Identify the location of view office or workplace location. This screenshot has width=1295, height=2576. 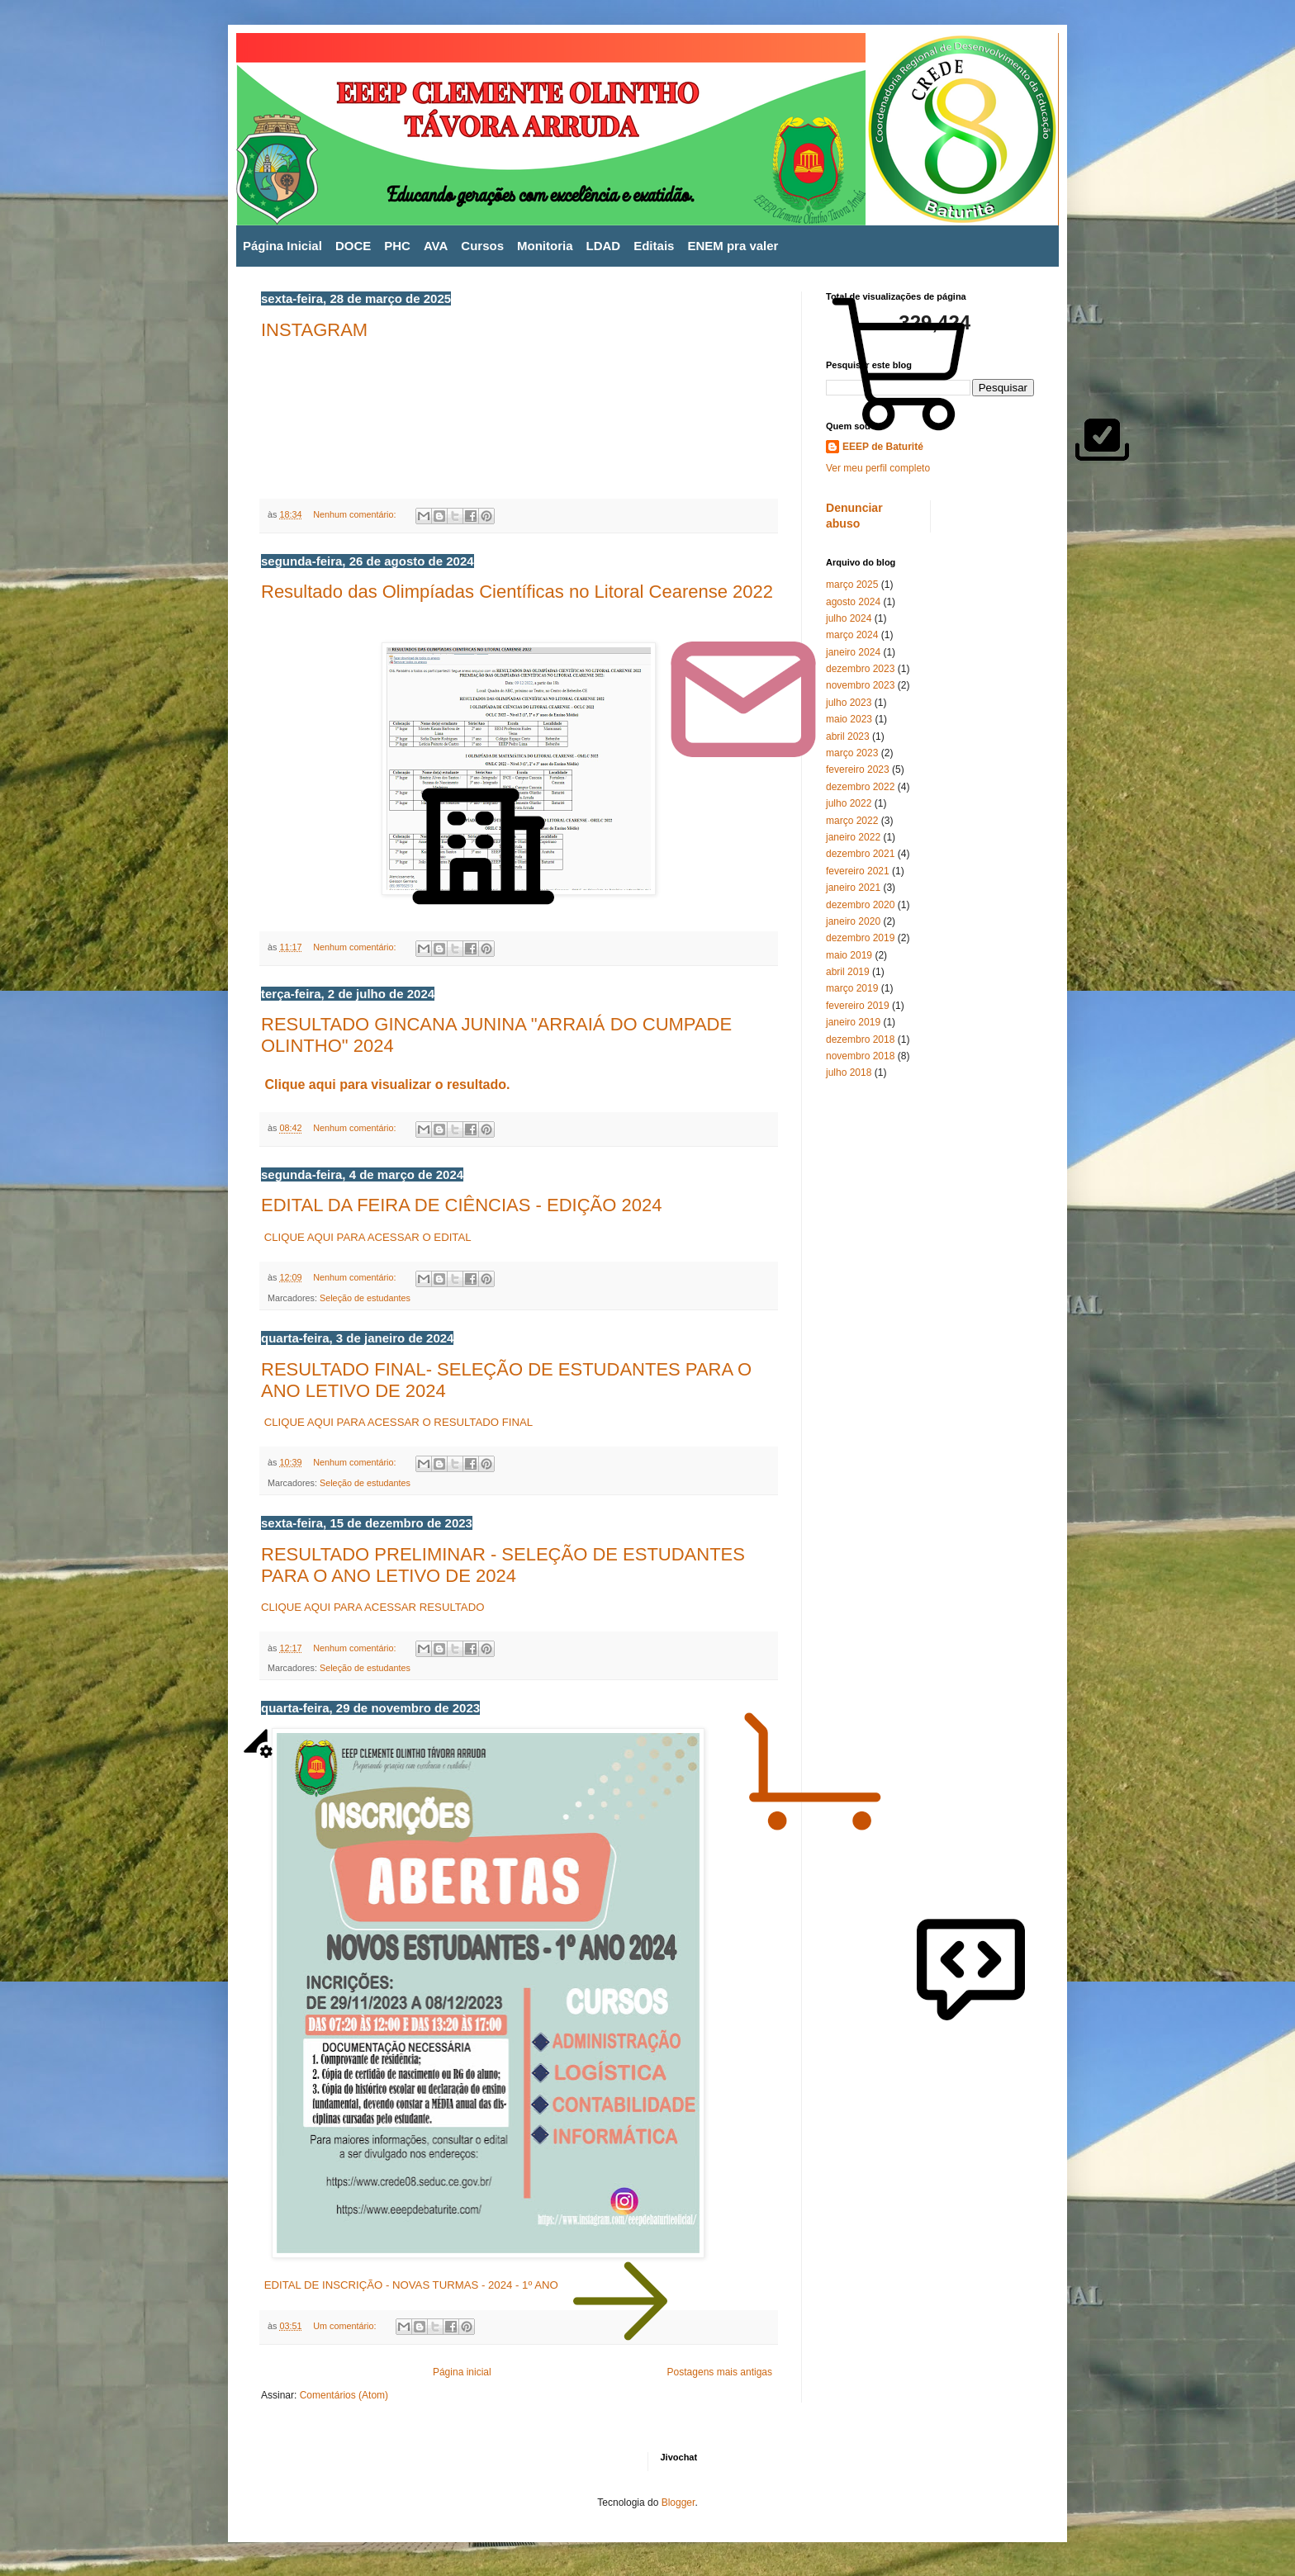
(480, 846).